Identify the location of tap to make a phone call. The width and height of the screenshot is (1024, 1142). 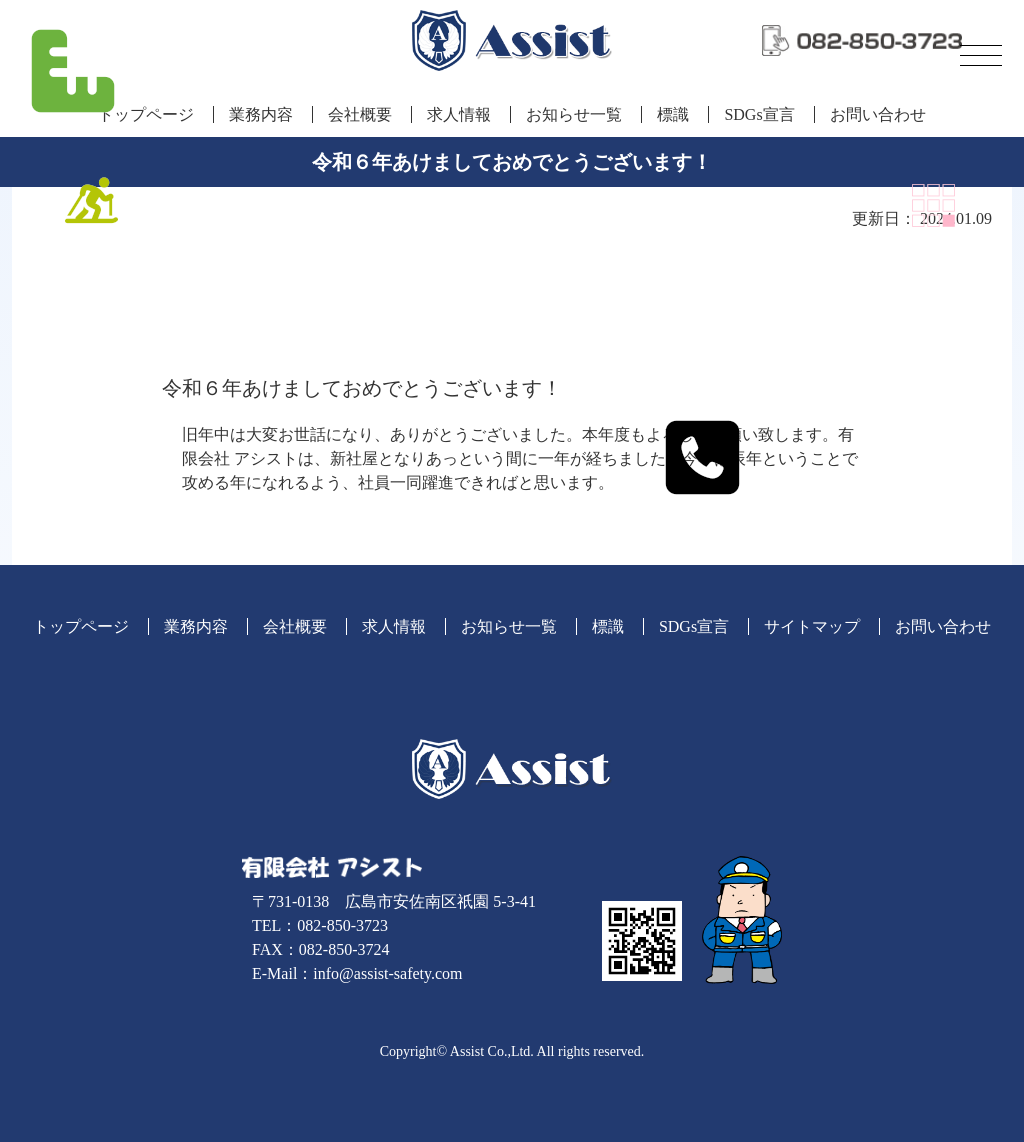
(702, 457).